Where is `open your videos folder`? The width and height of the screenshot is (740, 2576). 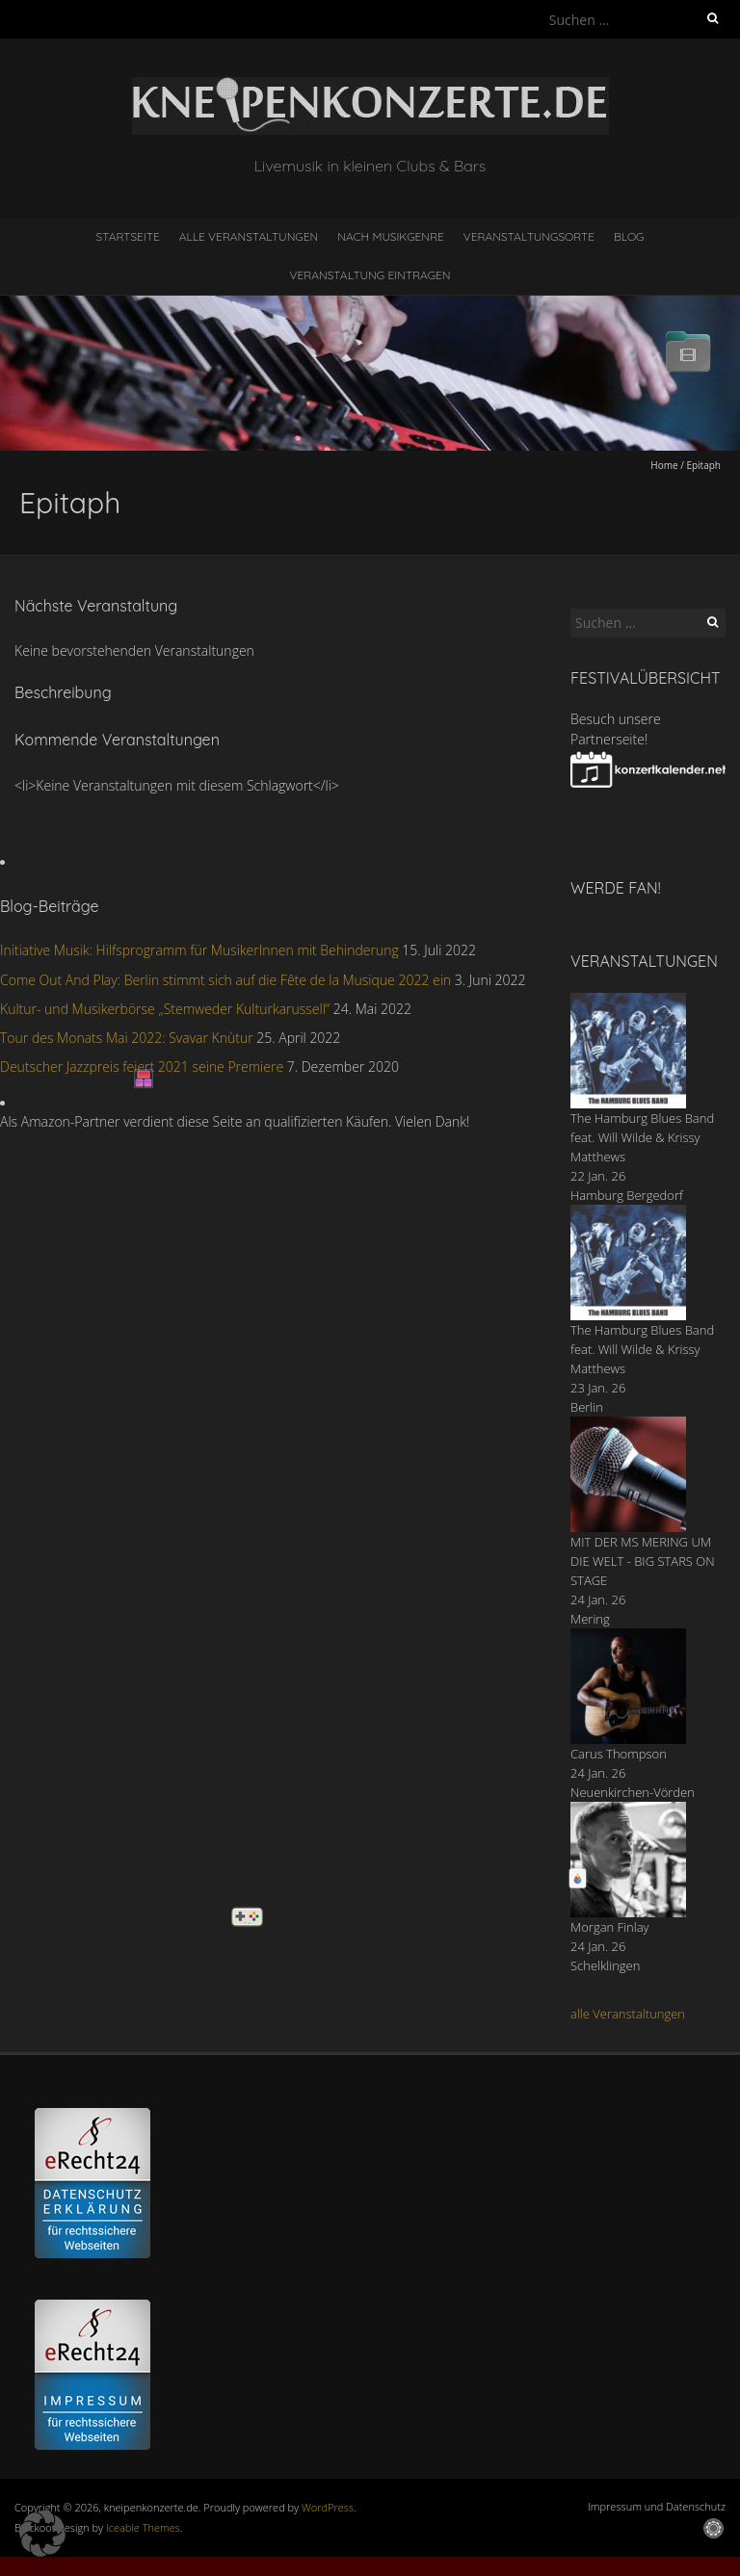
open your videos folder is located at coordinates (688, 351).